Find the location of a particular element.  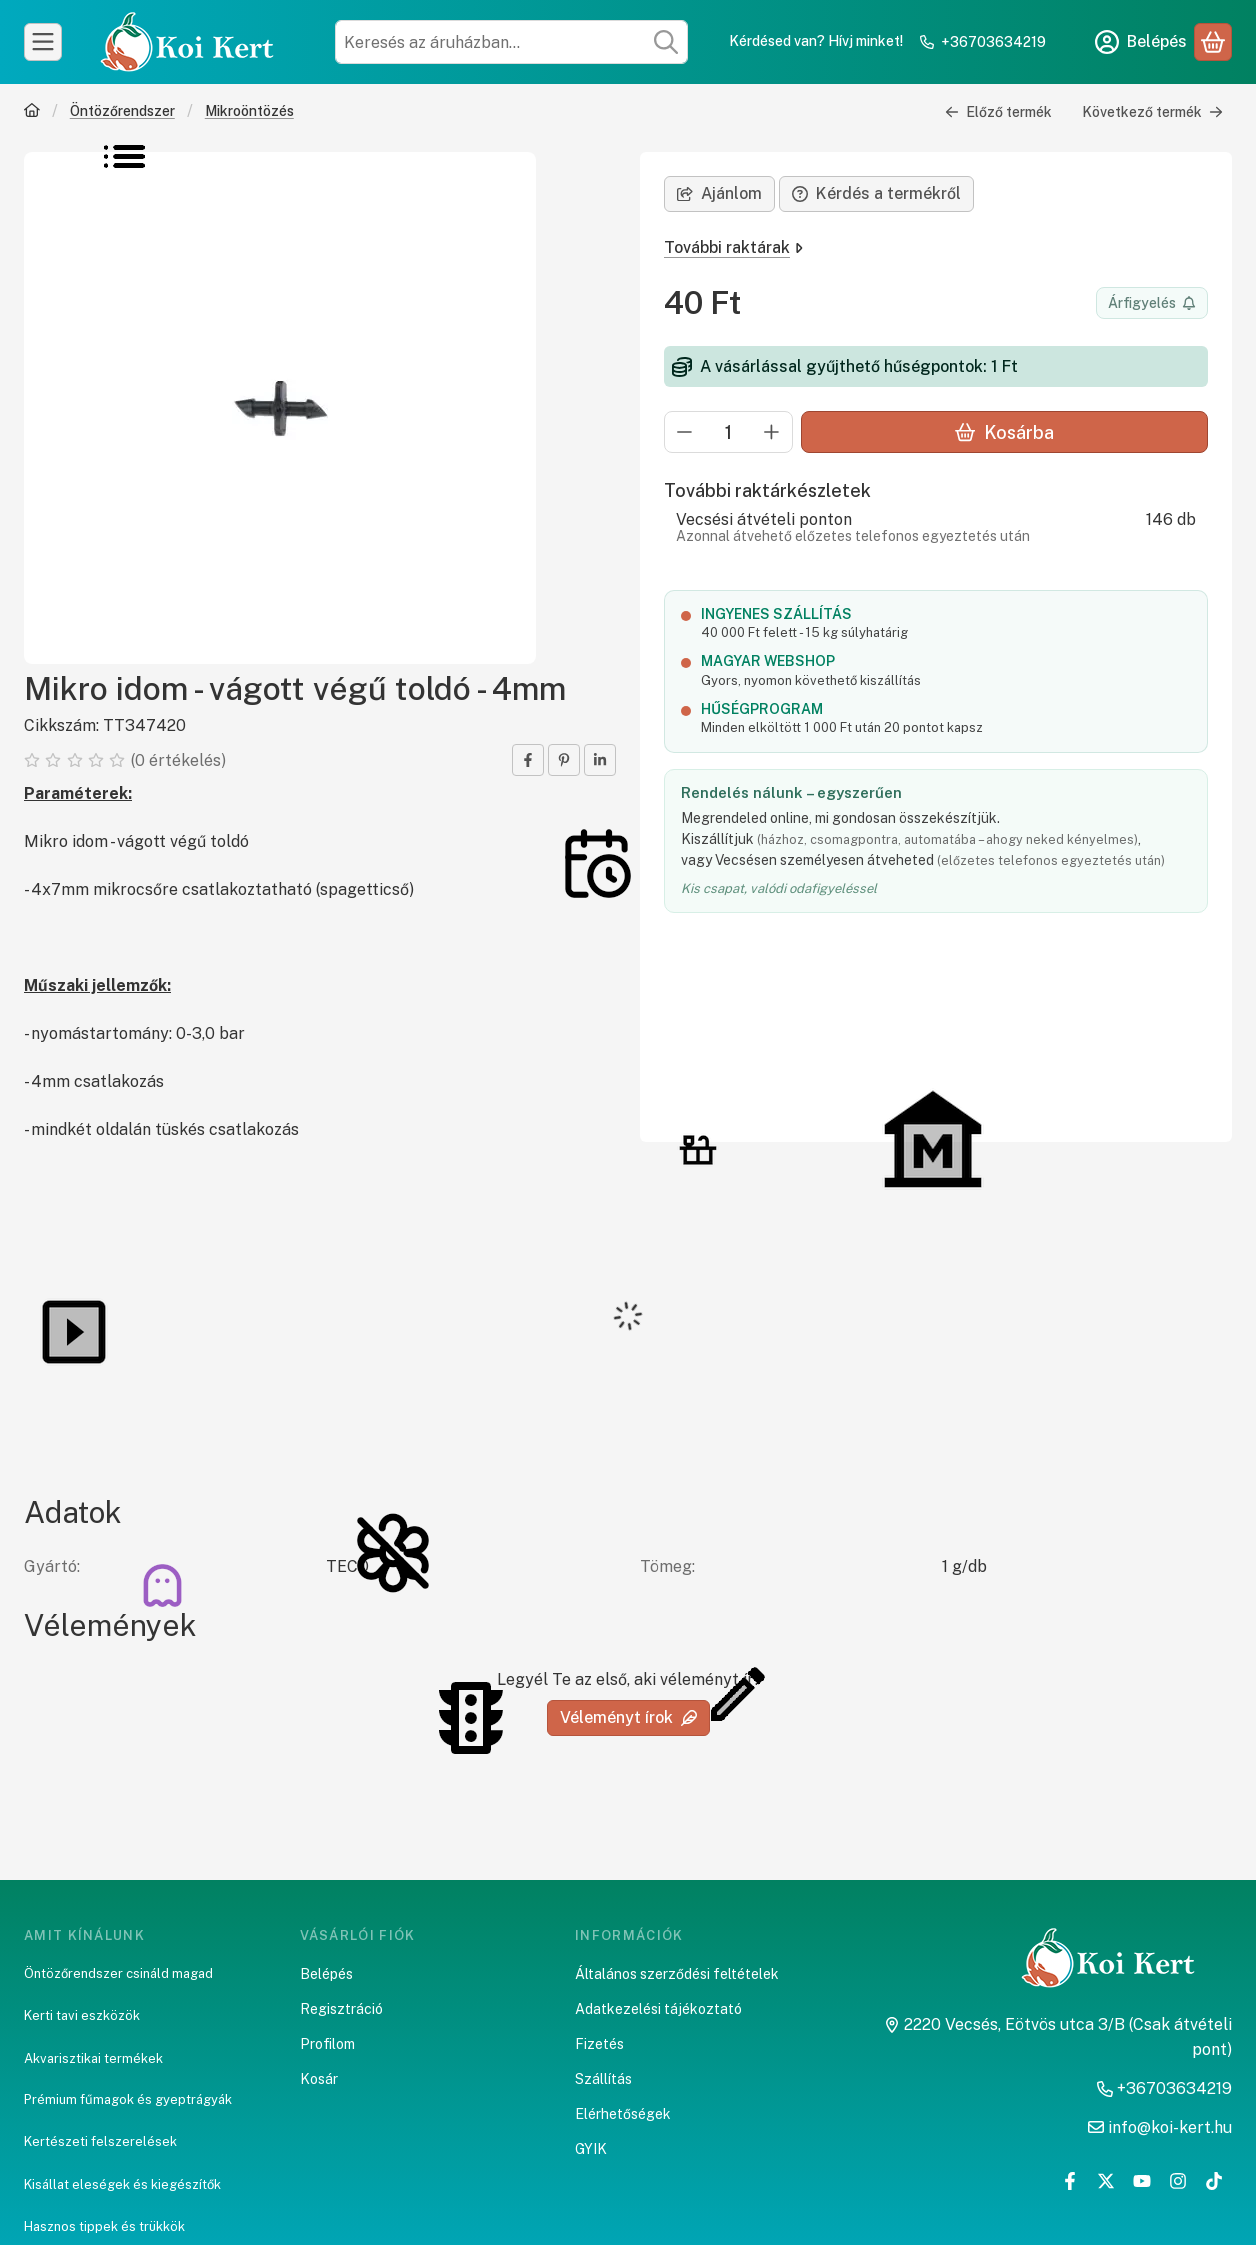

browse kitchen countertop options is located at coordinates (698, 1150).